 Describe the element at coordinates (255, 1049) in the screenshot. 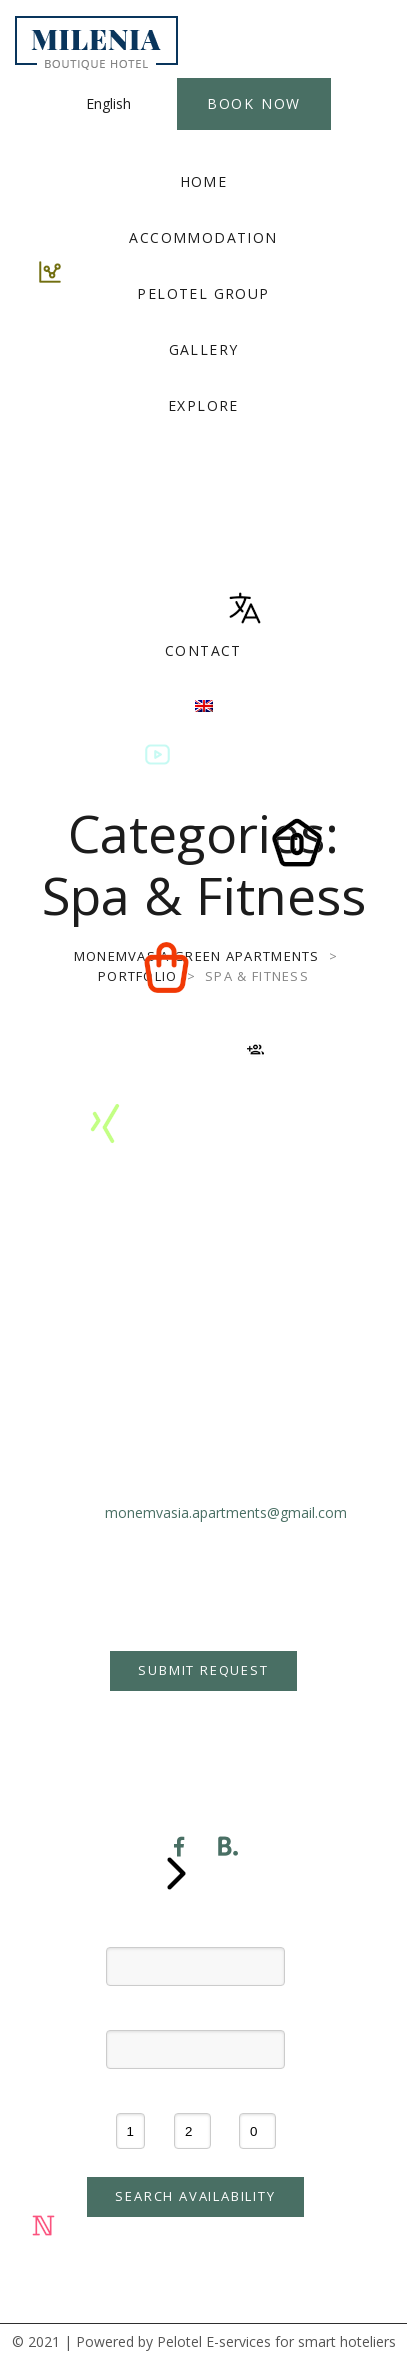

I see `add a new member to a group` at that location.